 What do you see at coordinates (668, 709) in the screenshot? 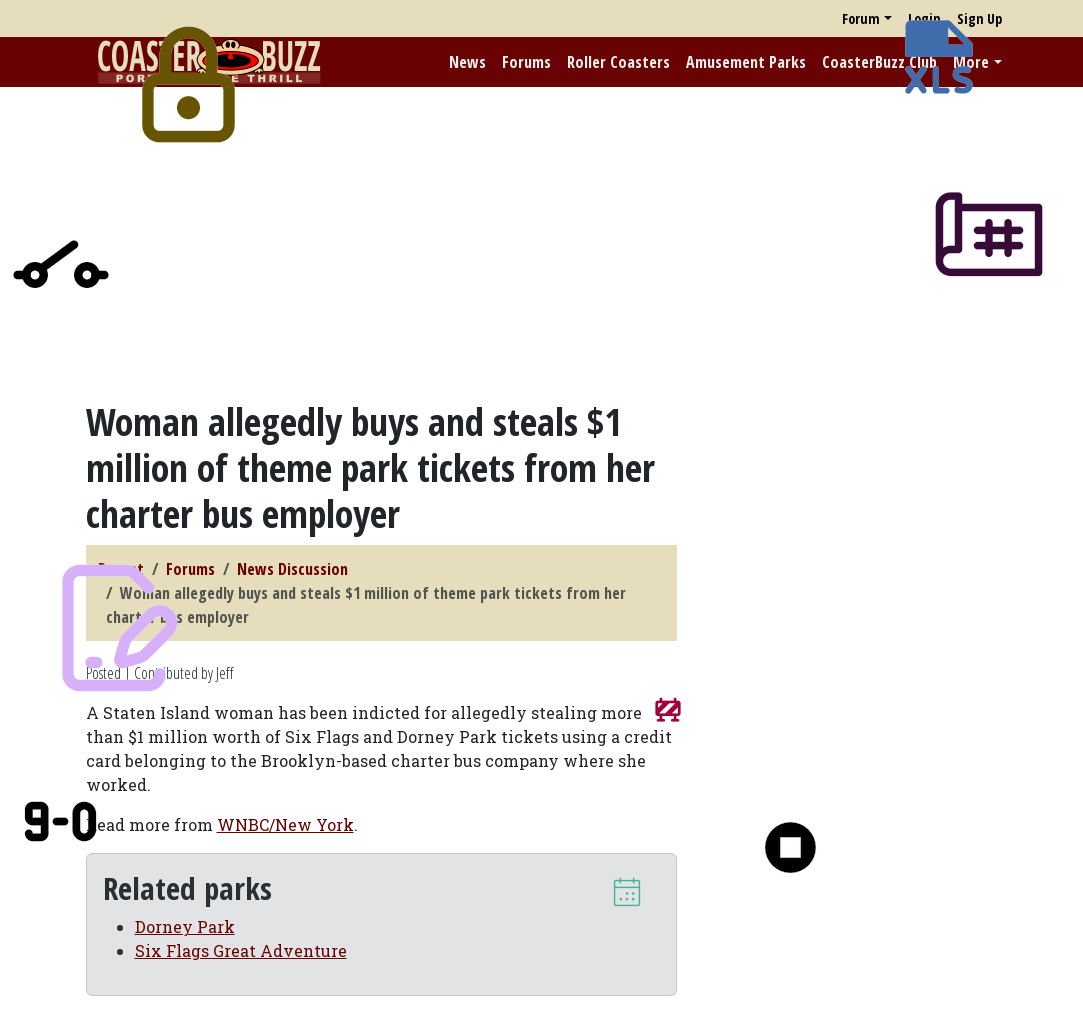
I see `indicates a blocked or restricted area` at bounding box center [668, 709].